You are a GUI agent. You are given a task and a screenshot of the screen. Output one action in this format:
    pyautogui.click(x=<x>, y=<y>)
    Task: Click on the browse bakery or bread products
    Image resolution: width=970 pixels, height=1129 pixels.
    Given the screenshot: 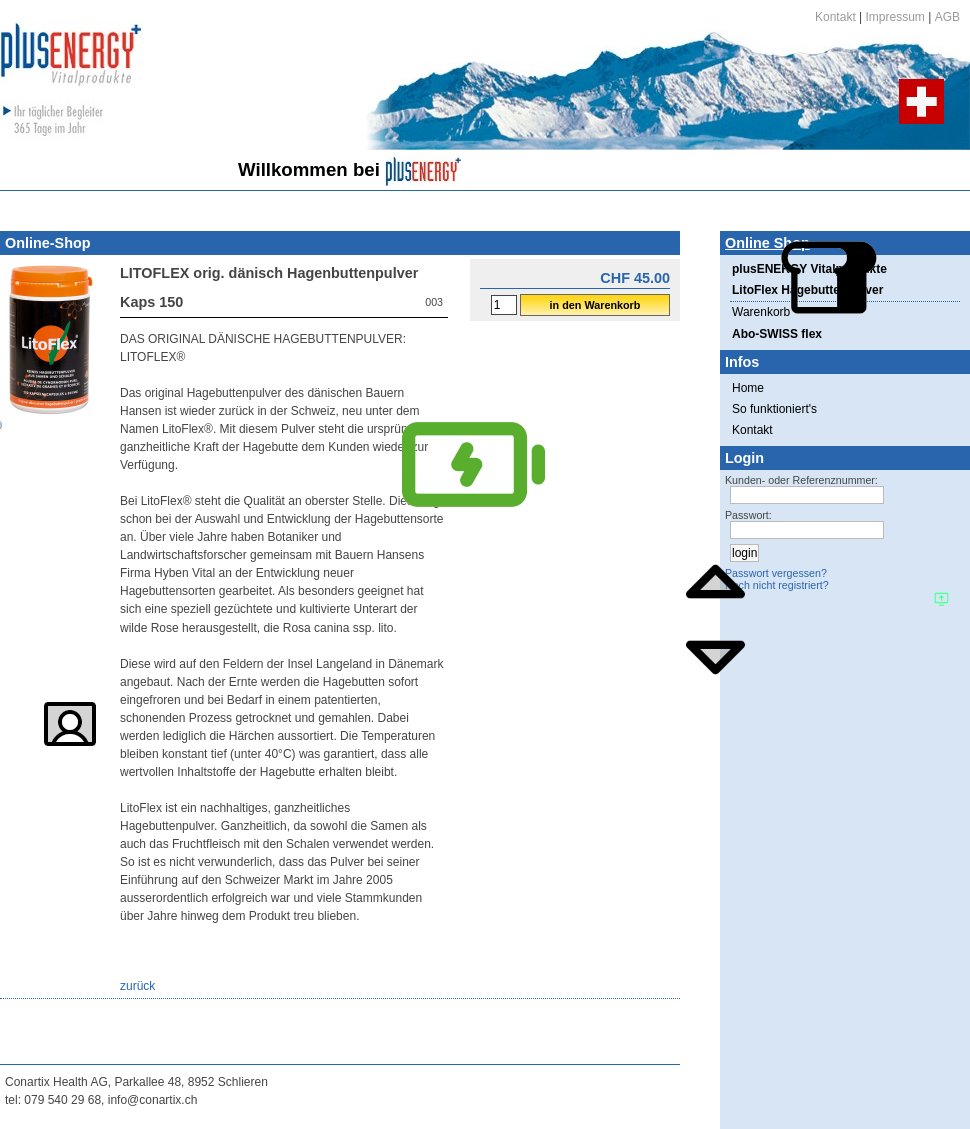 What is the action you would take?
    pyautogui.click(x=830, y=277)
    